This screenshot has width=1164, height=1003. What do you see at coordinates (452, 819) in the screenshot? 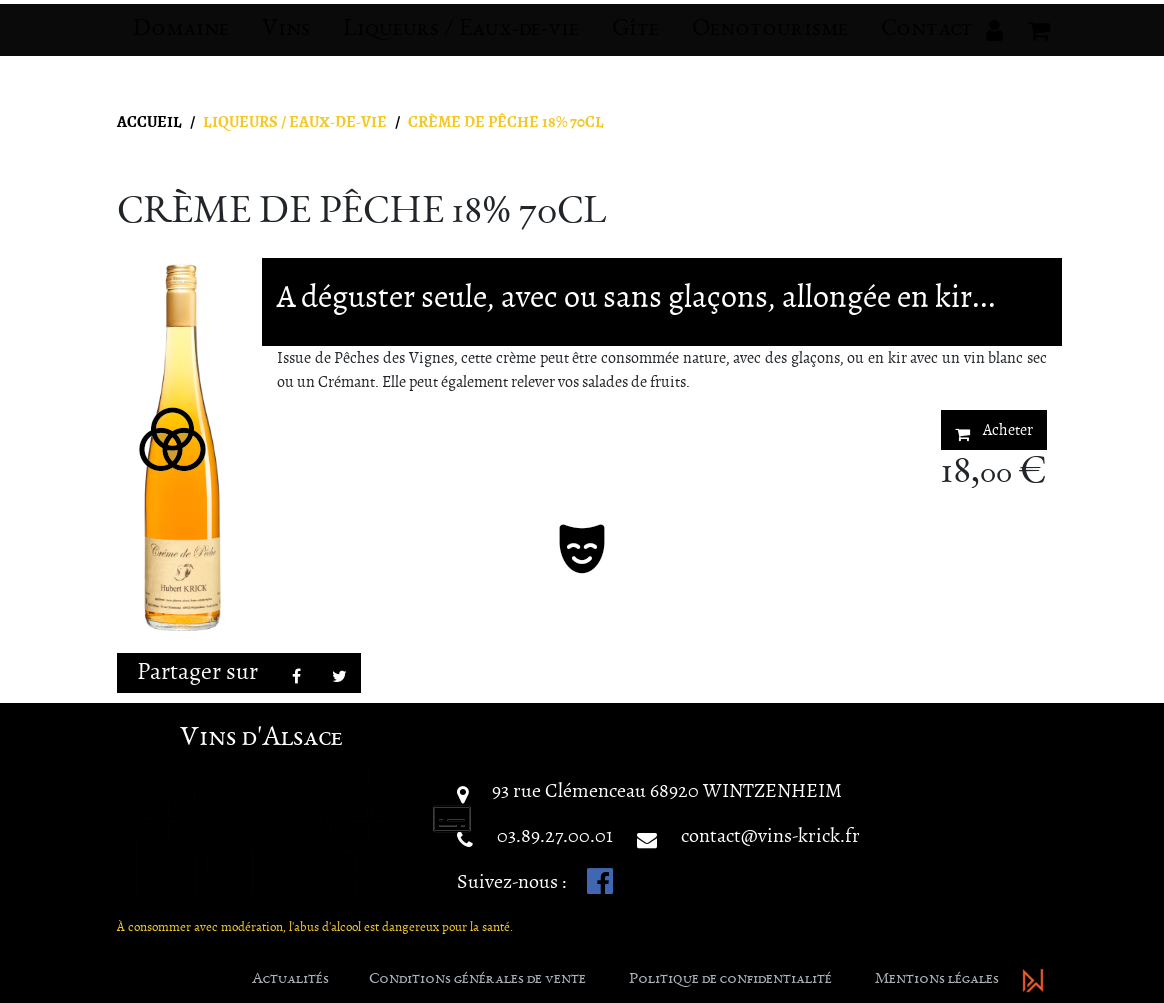
I see `enable subtitles or closed captions` at bounding box center [452, 819].